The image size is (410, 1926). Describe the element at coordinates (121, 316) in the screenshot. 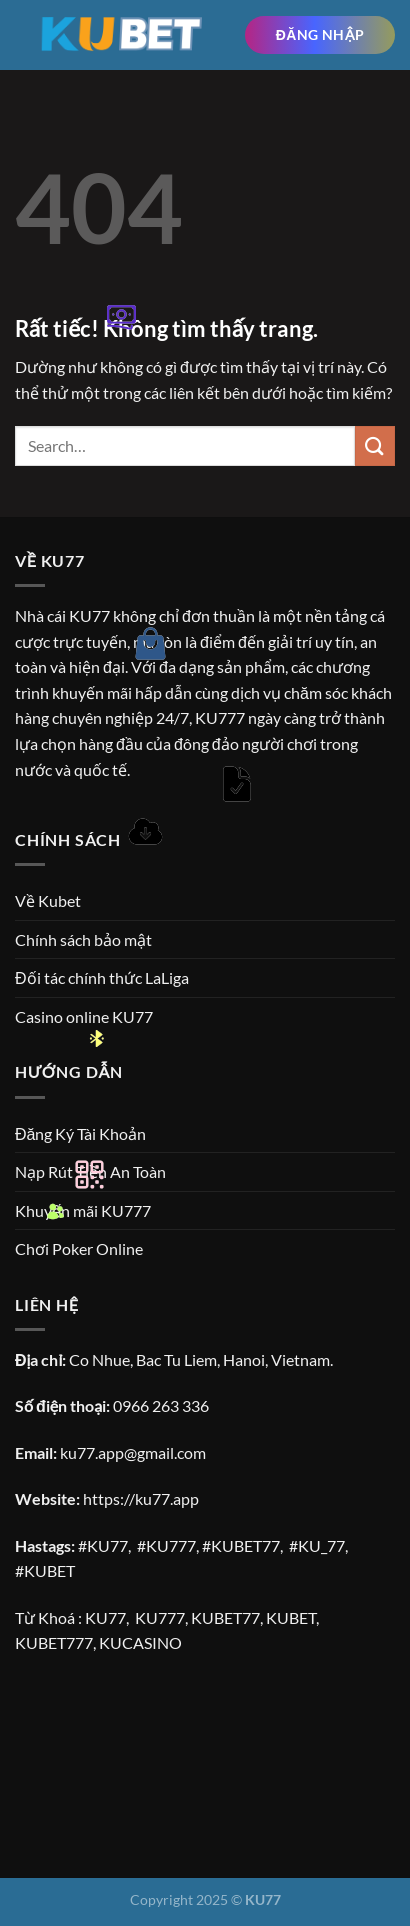

I see `view your account balance` at that location.